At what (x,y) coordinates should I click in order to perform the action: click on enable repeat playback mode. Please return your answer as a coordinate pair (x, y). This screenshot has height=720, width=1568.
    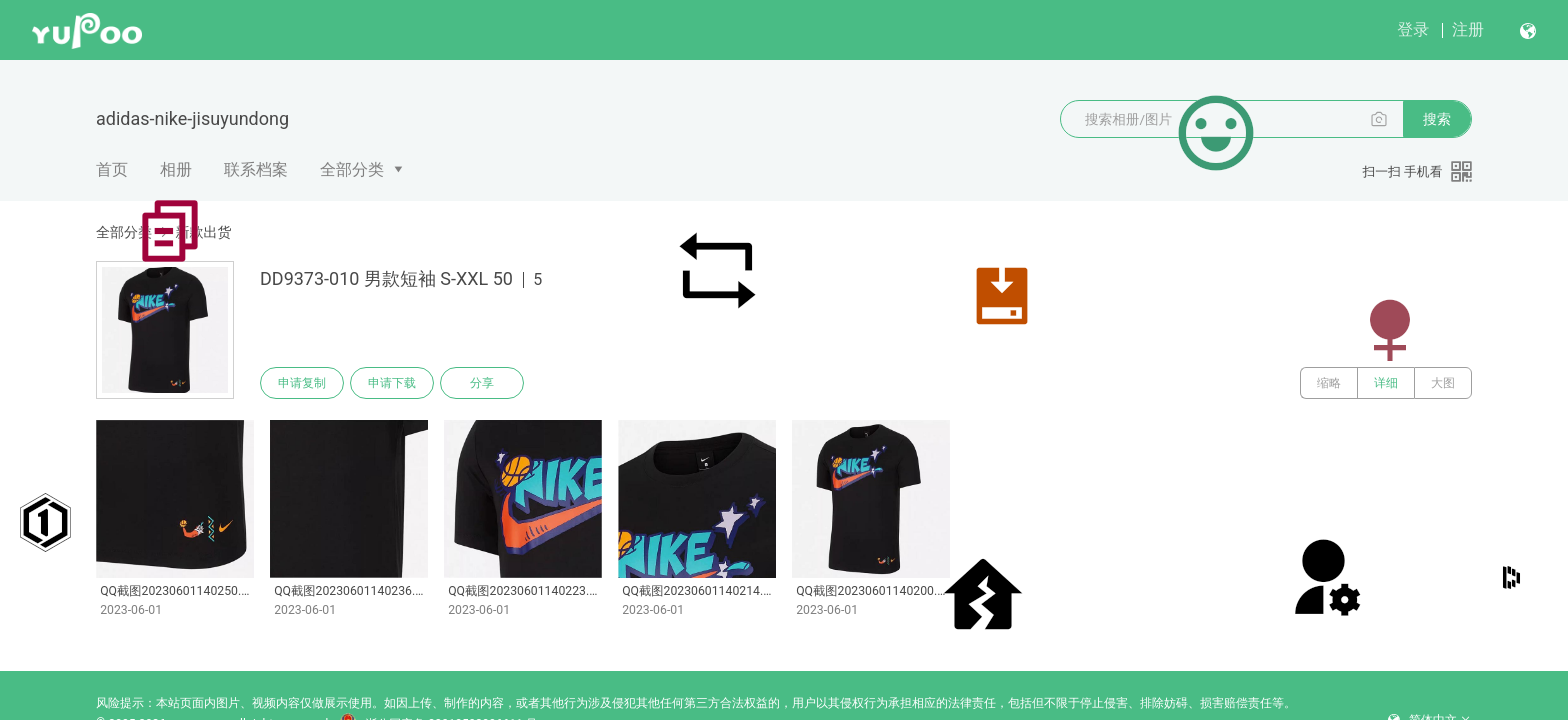
    Looking at the image, I should click on (717, 270).